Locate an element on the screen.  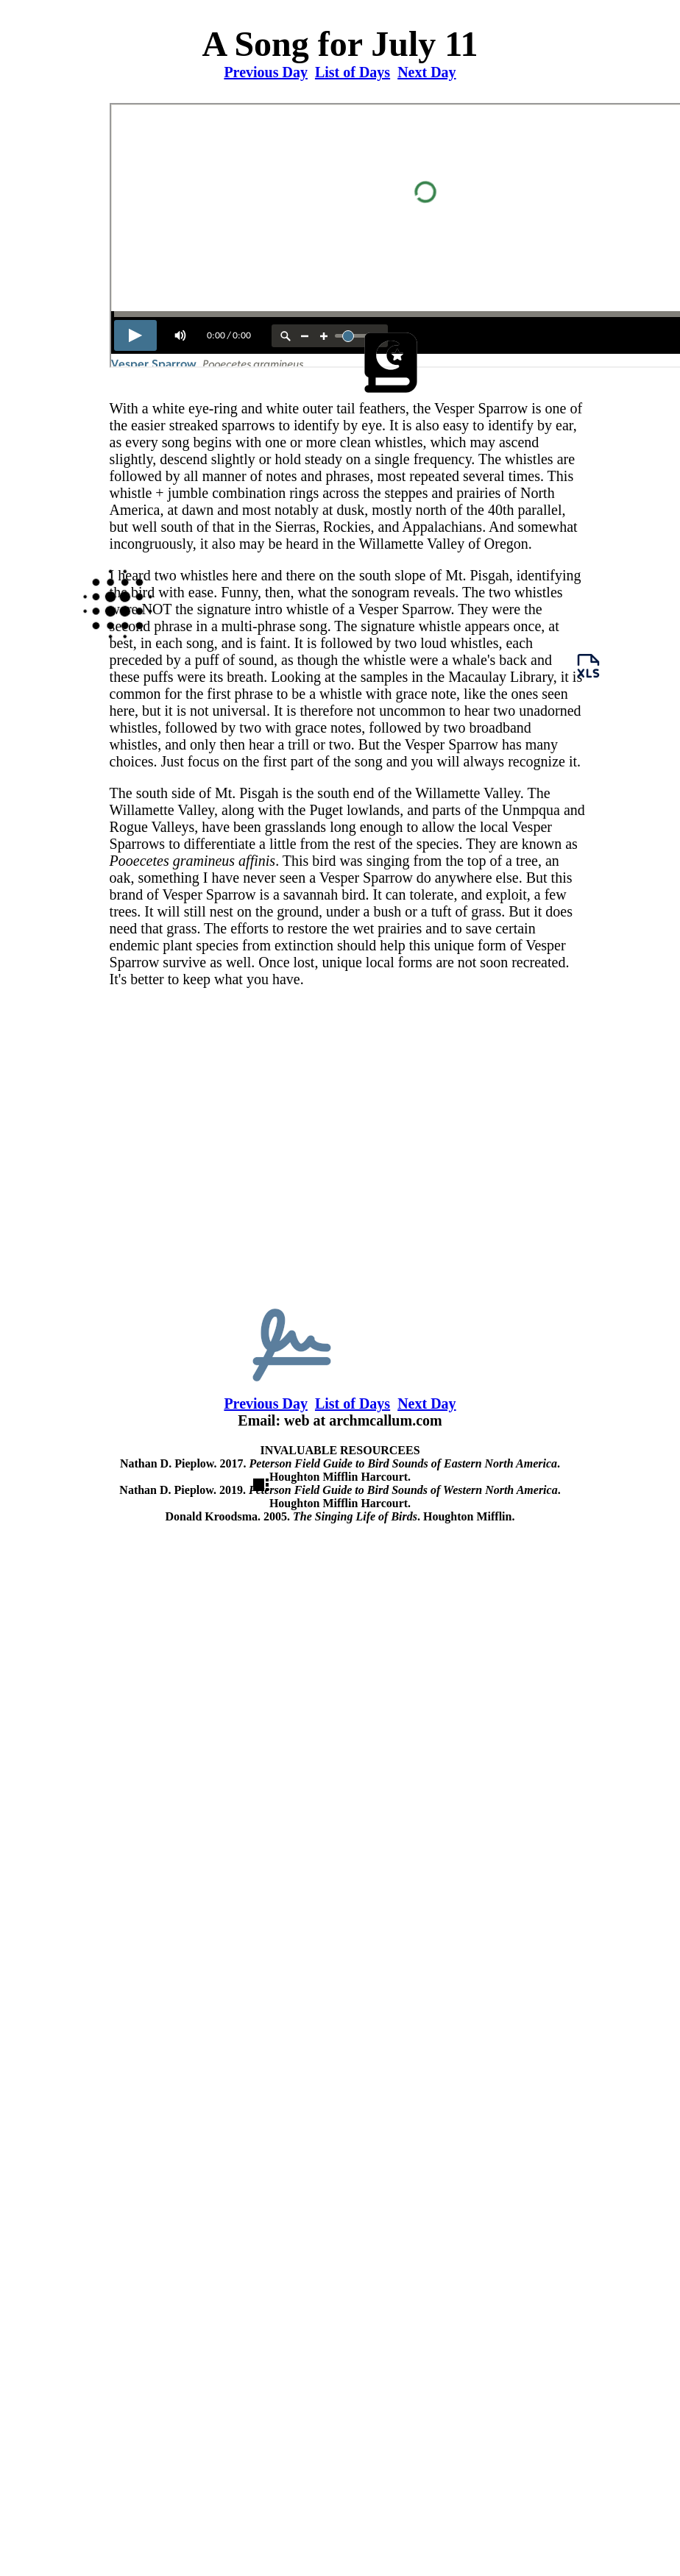
access quran or islamic religious text is located at coordinates (391, 363).